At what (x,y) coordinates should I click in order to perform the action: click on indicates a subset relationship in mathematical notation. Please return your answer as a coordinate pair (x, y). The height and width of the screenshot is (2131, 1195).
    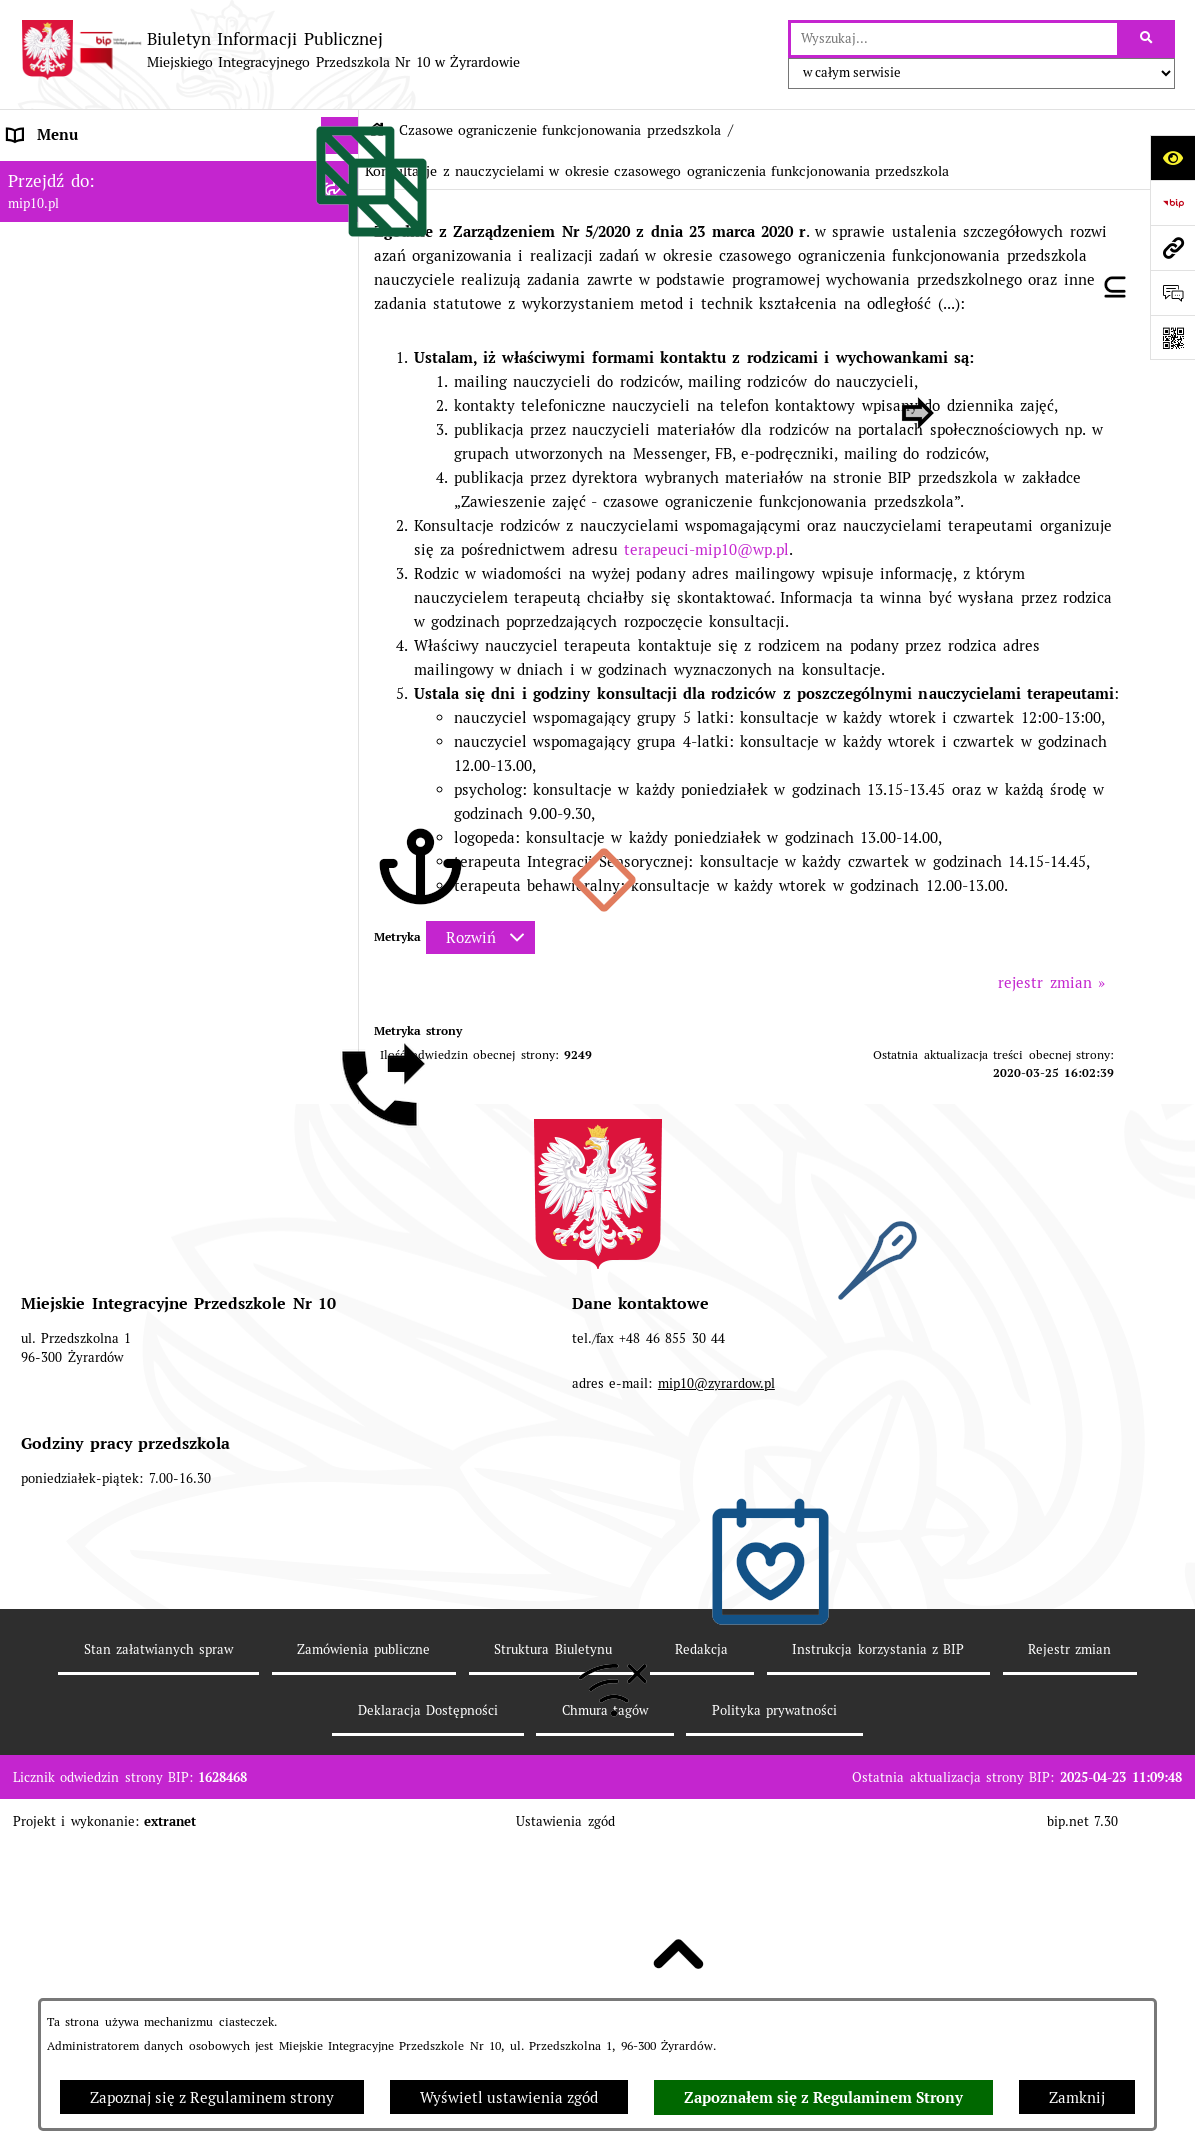
    Looking at the image, I should click on (1115, 286).